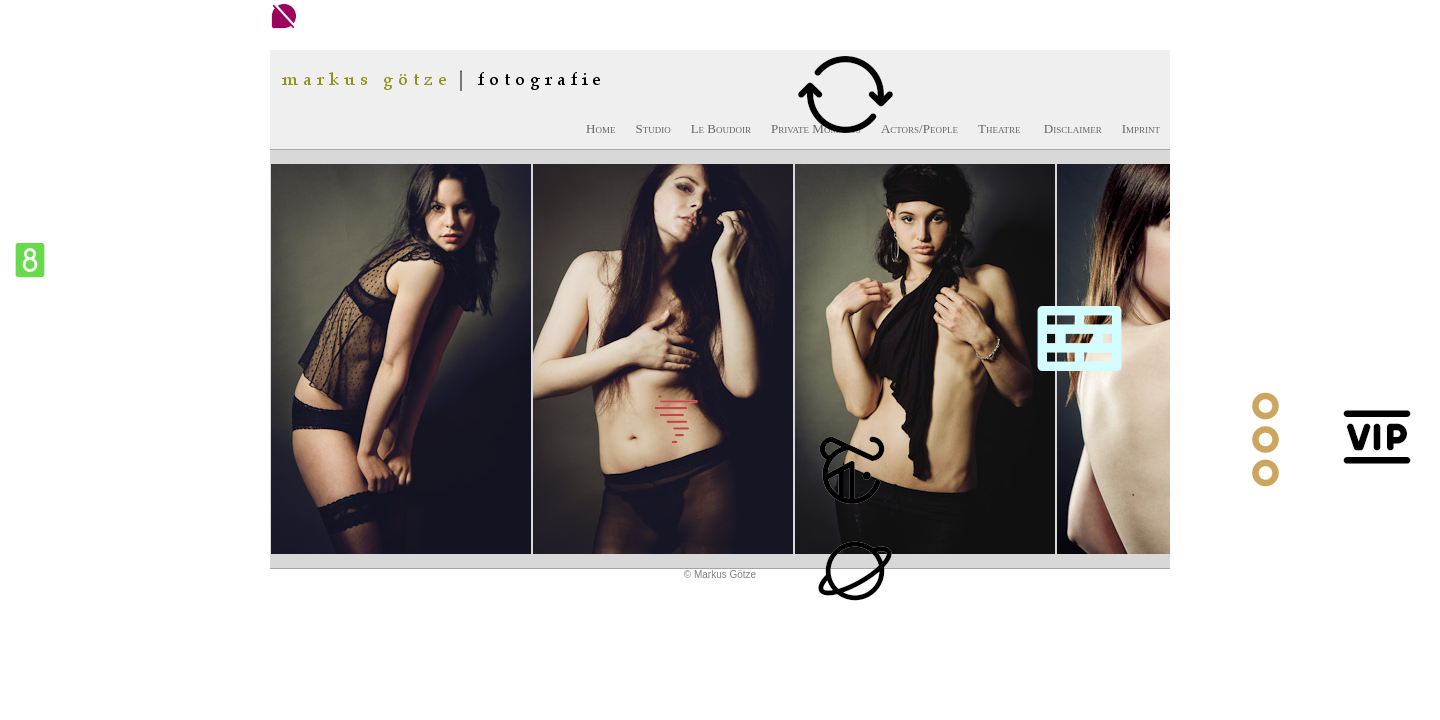 This screenshot has height=720, width=1440. I want to click on open more options menu, so click(1265, 439).